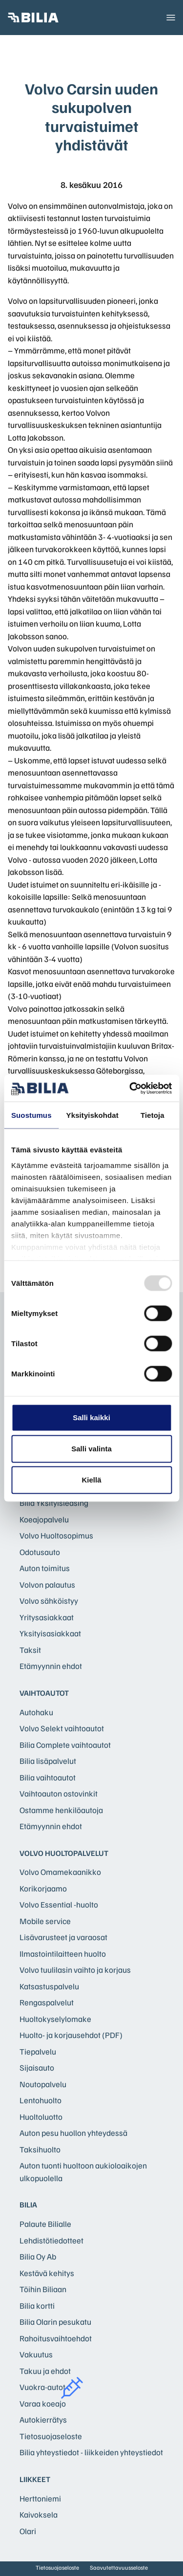  What do you see at coordinates (72, 2388) in the screenshot?
I see `access medical or health-related features` at bounding box center [72, 2388].